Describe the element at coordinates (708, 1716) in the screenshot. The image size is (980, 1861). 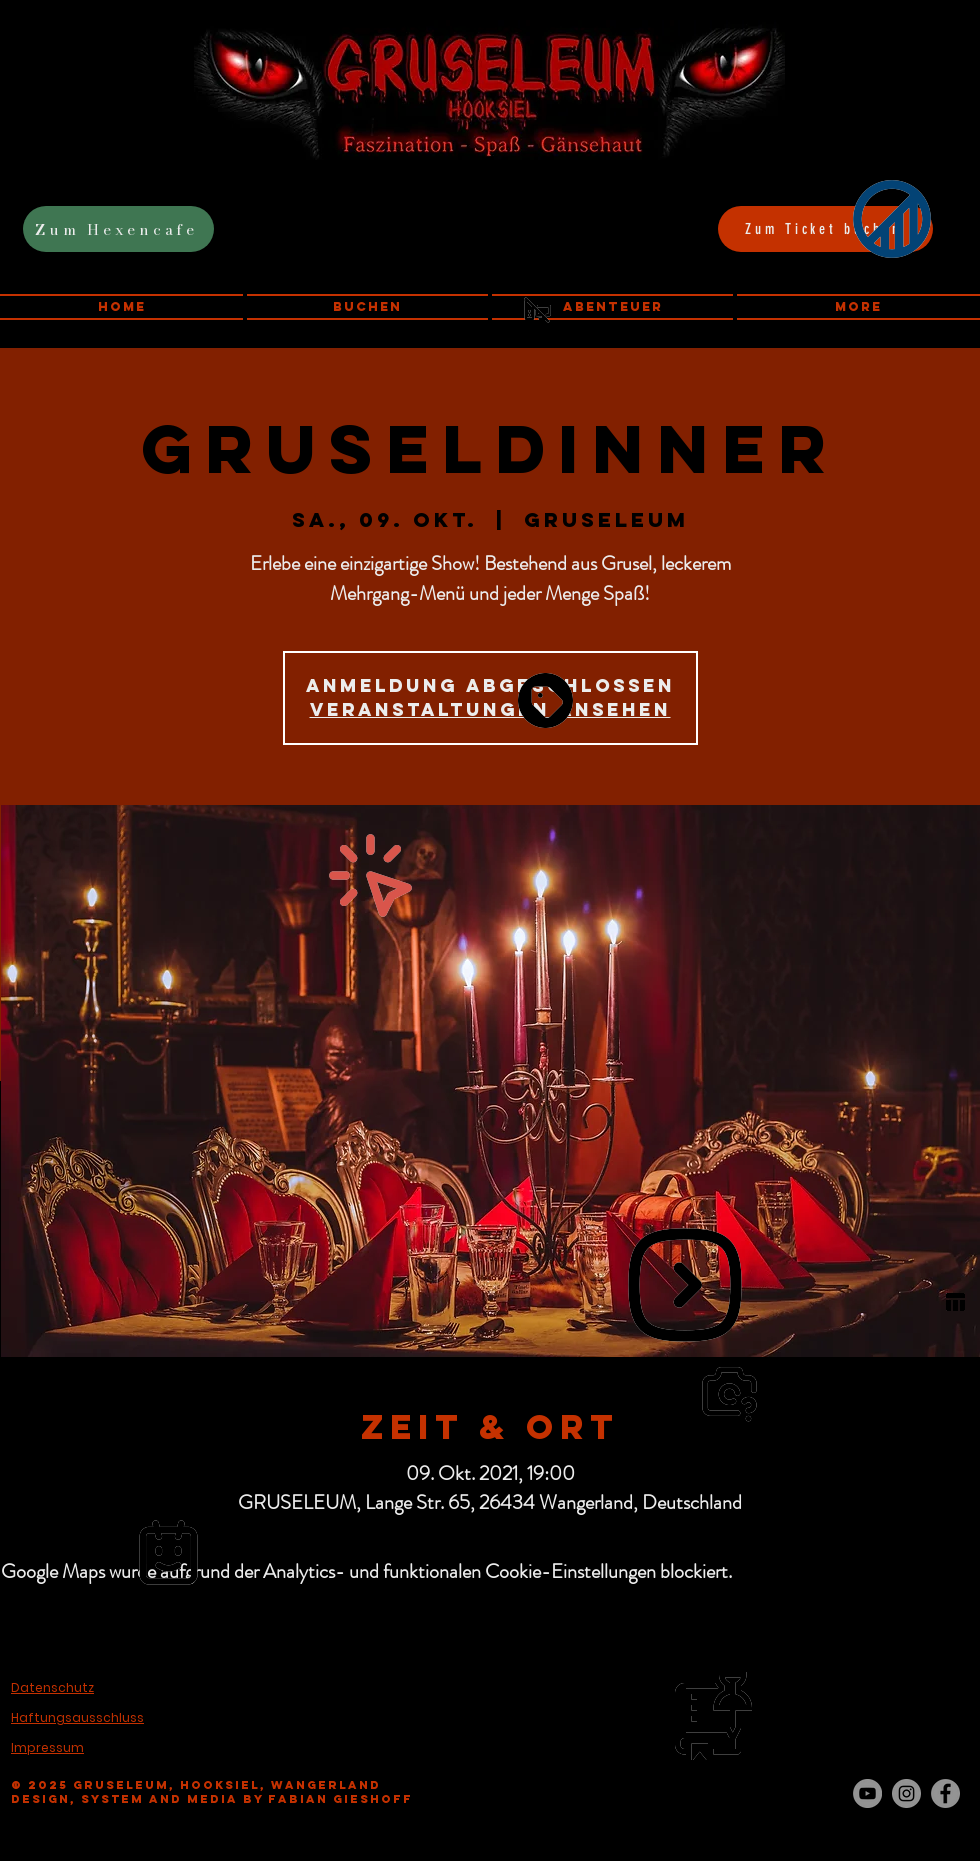
I see `pin a repository to your profile or dashboard` at that location.